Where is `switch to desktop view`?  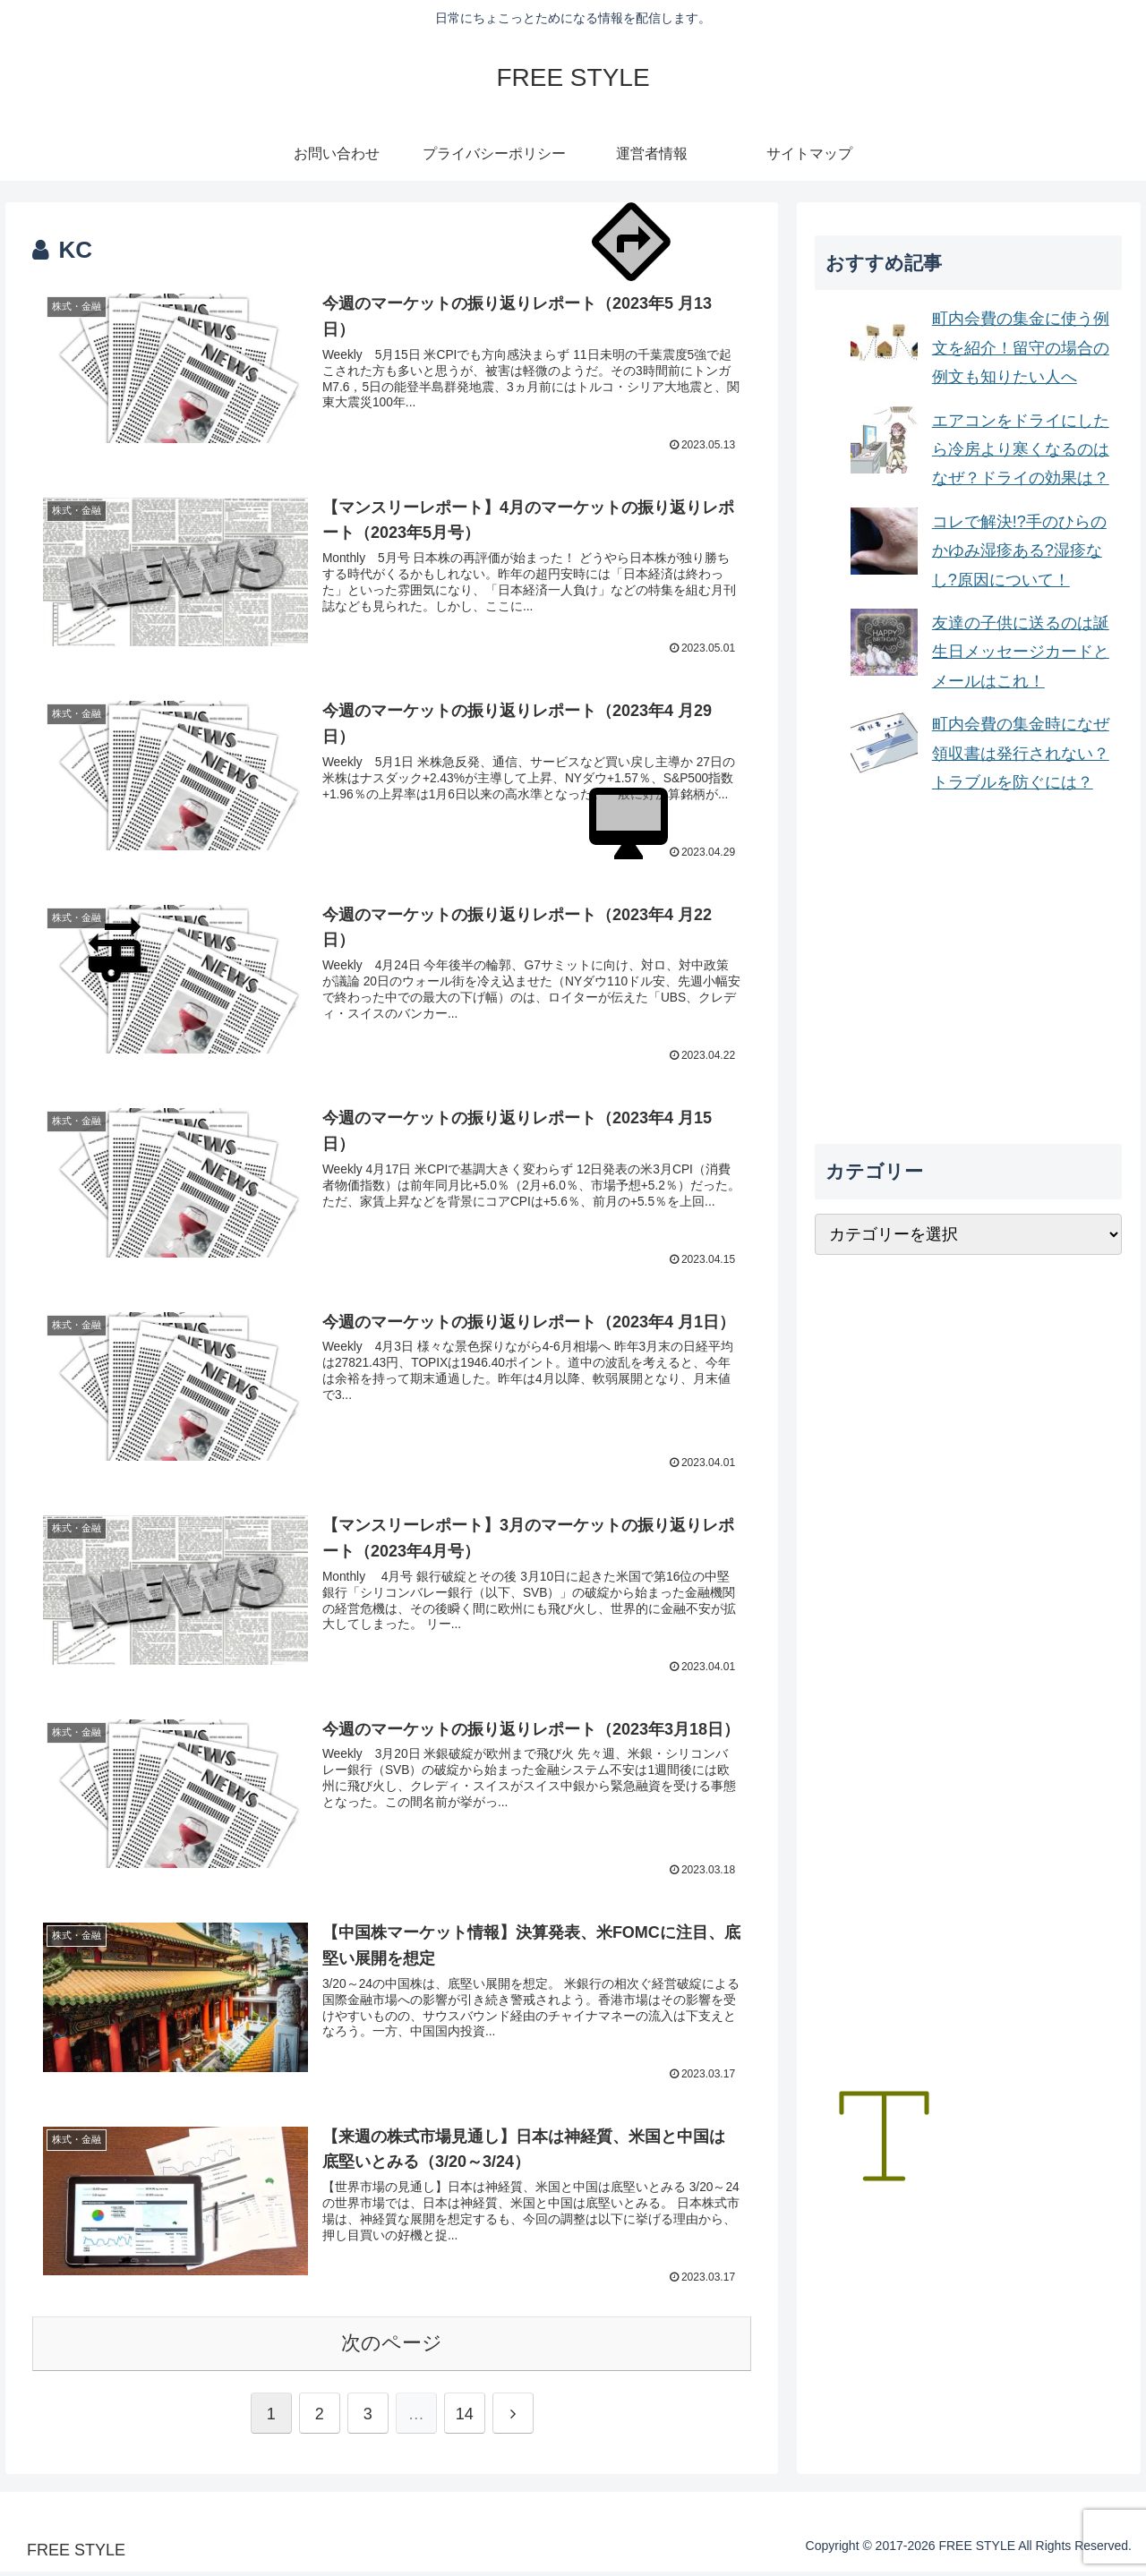
switch to desktop view is located at coordinates (629, 823).